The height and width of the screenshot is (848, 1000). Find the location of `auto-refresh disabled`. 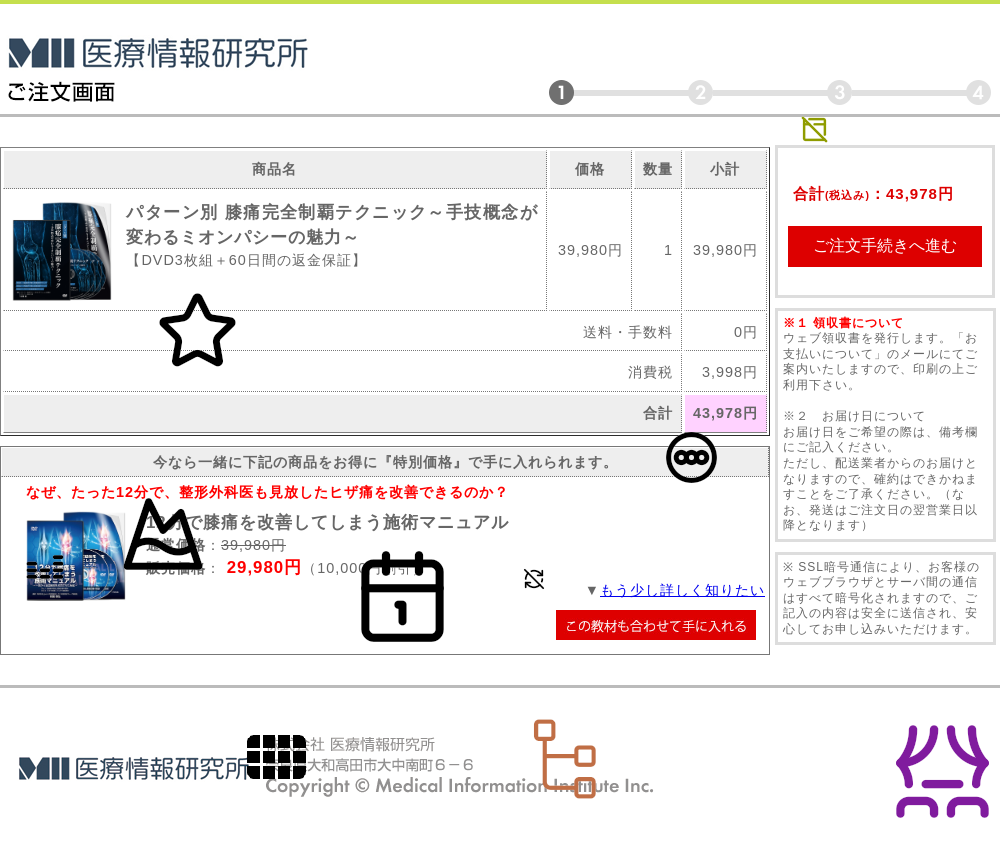

auto-refresh disabled is located at coordinates (534, 579).